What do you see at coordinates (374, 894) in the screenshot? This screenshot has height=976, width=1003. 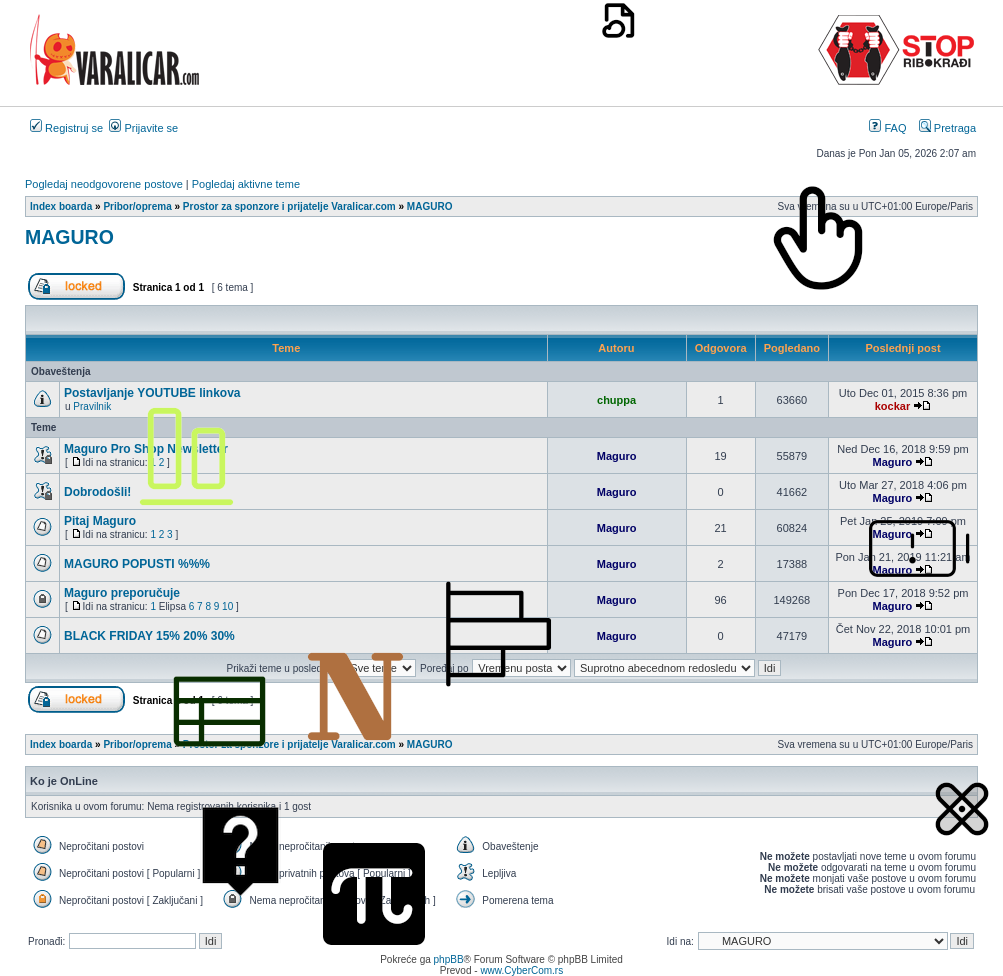 I see `access mathematical or scientific calculator functions` at bounding box center [374, 894].